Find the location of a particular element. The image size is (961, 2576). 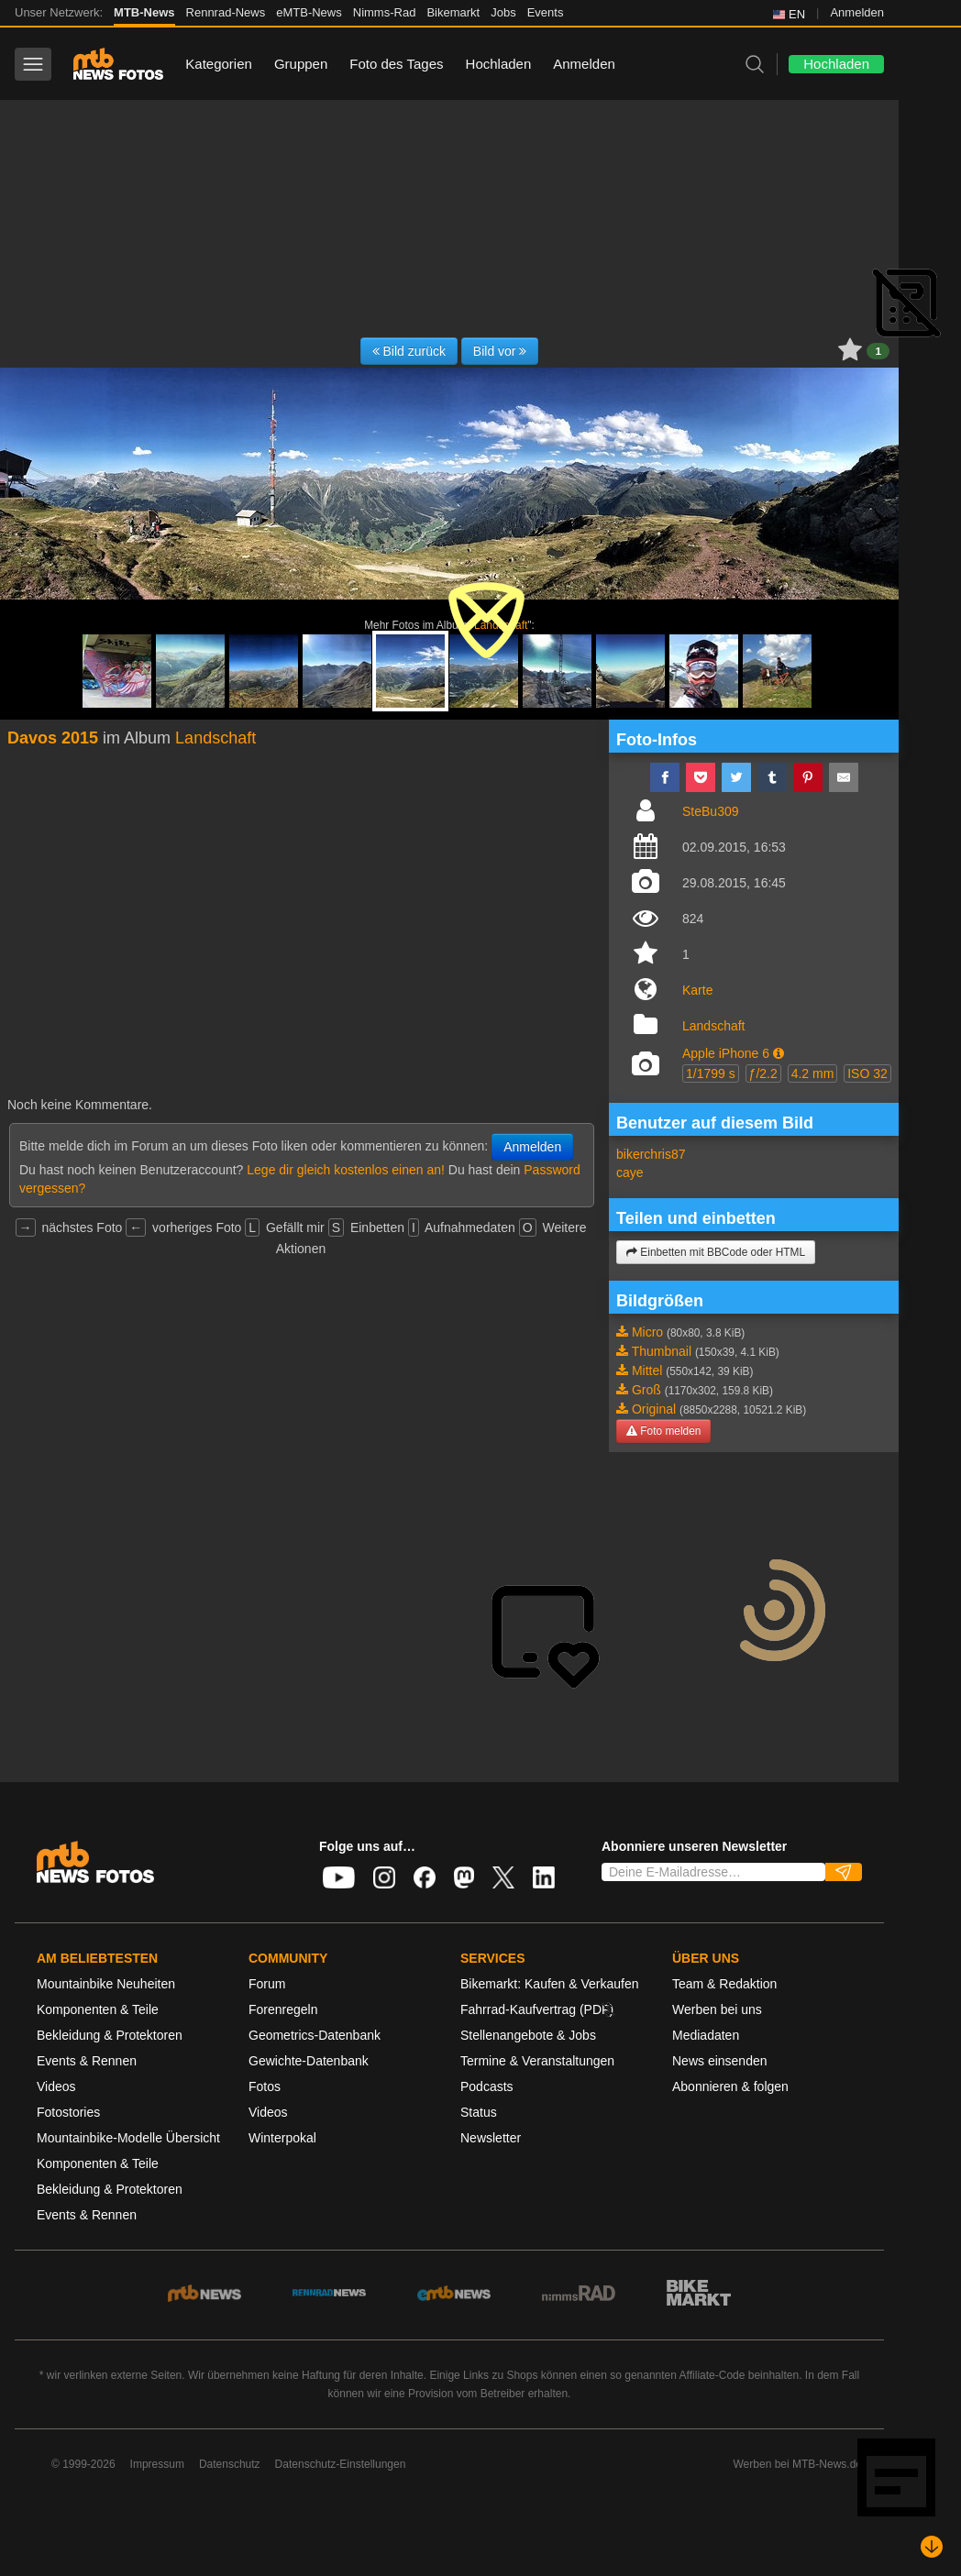

open rich text editor is located at coordinates (896, 2477).